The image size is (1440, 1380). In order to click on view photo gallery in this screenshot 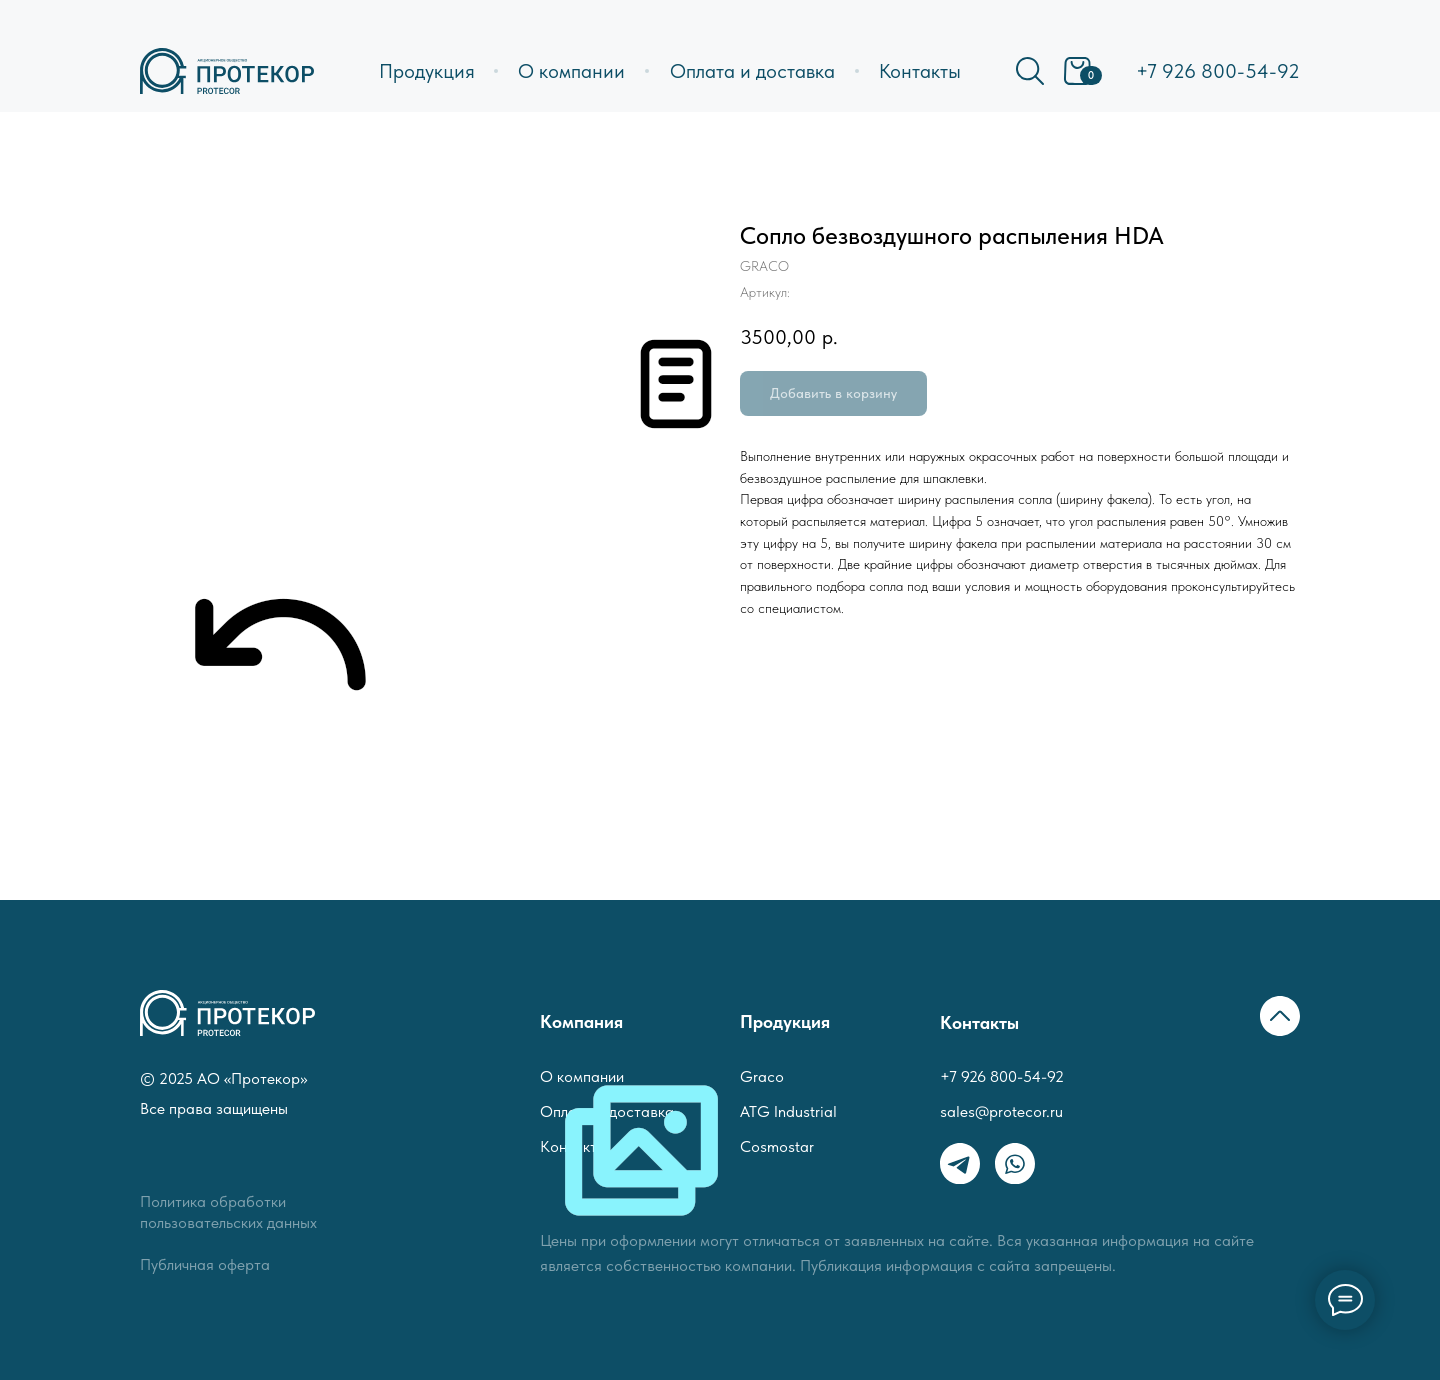, I will do `click(641, 1150)`.